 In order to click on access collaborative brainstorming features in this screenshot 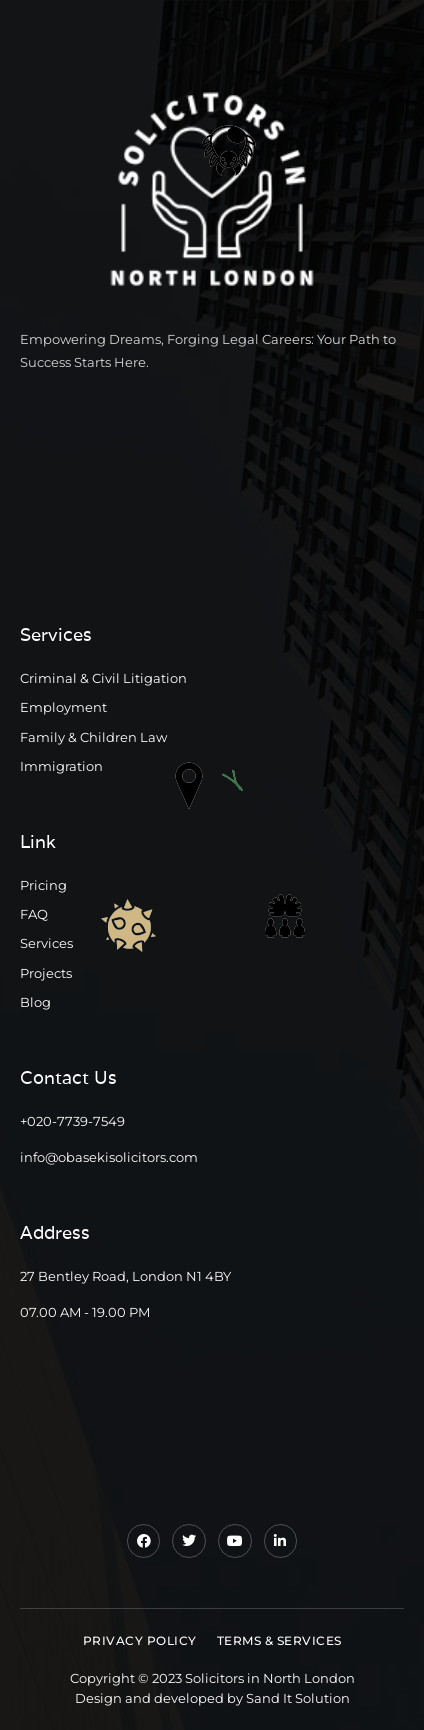, I will do `click(285, 916)`.